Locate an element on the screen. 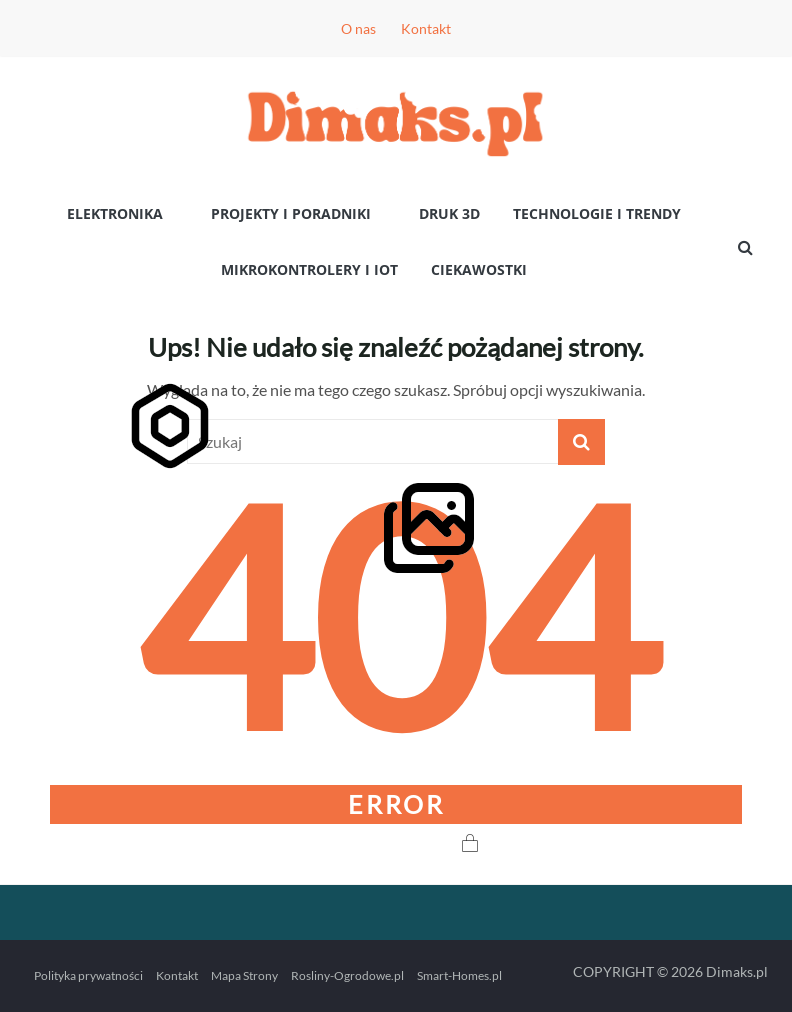 Image resolution: width=792 pixels, height=1012 pixels. lock or secure this item is located at coordinates (470, 844).